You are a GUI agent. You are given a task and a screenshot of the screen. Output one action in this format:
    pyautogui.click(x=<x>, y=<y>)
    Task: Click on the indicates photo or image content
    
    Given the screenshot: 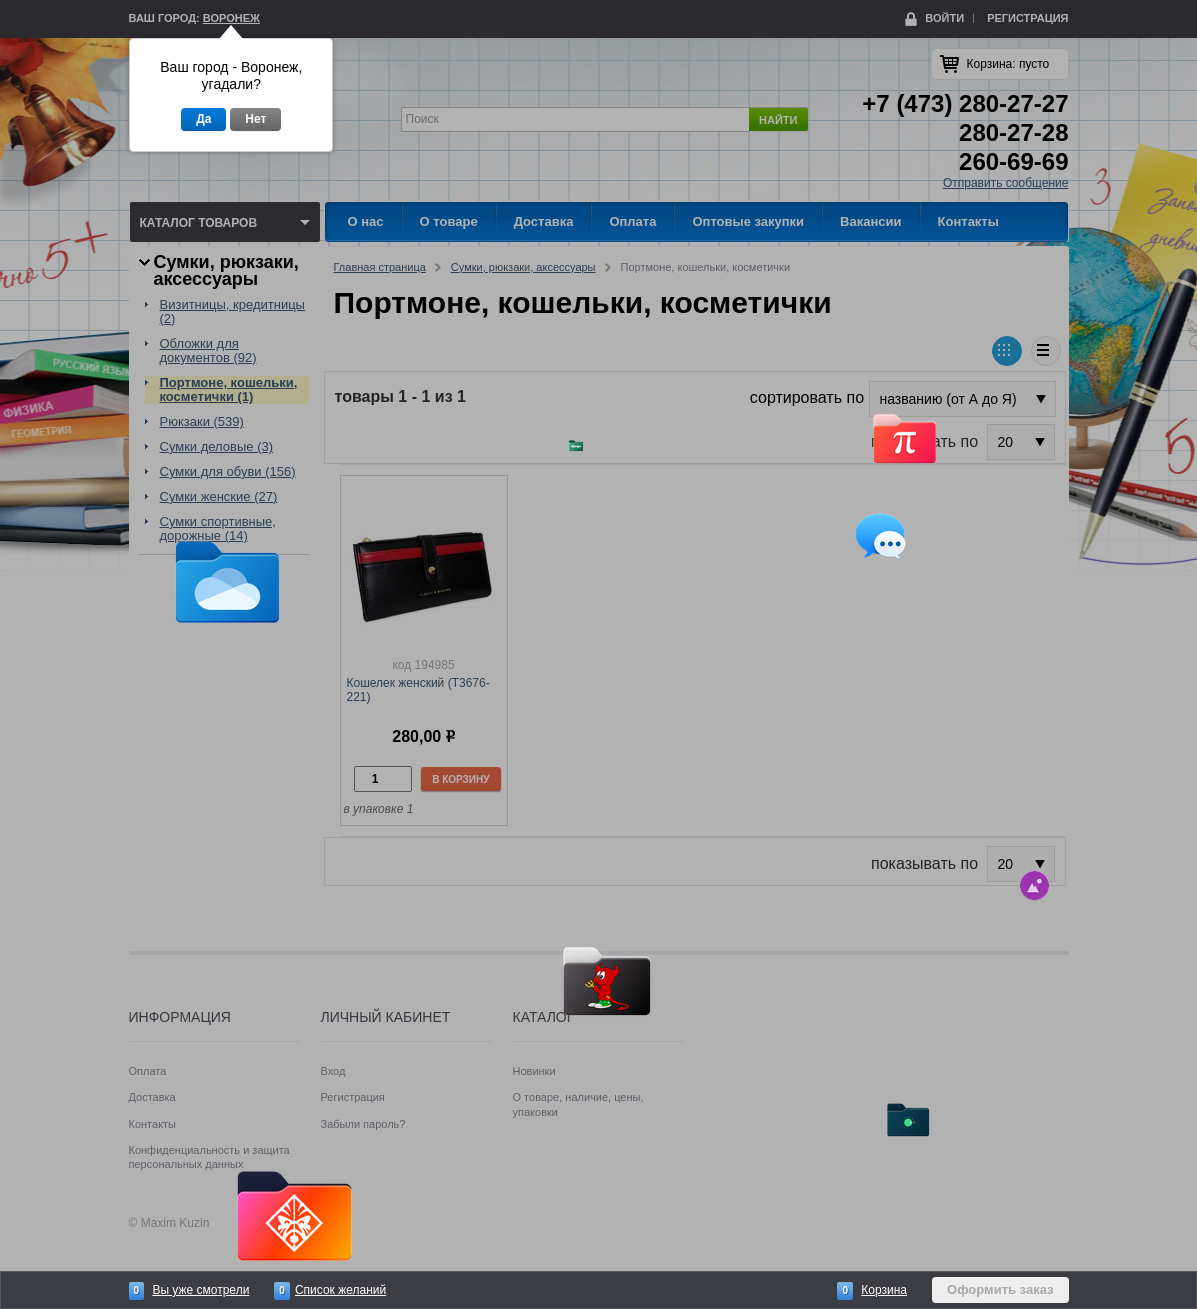 What is the action you would take?
    pyautogui.click(x=1034, y=885)
    